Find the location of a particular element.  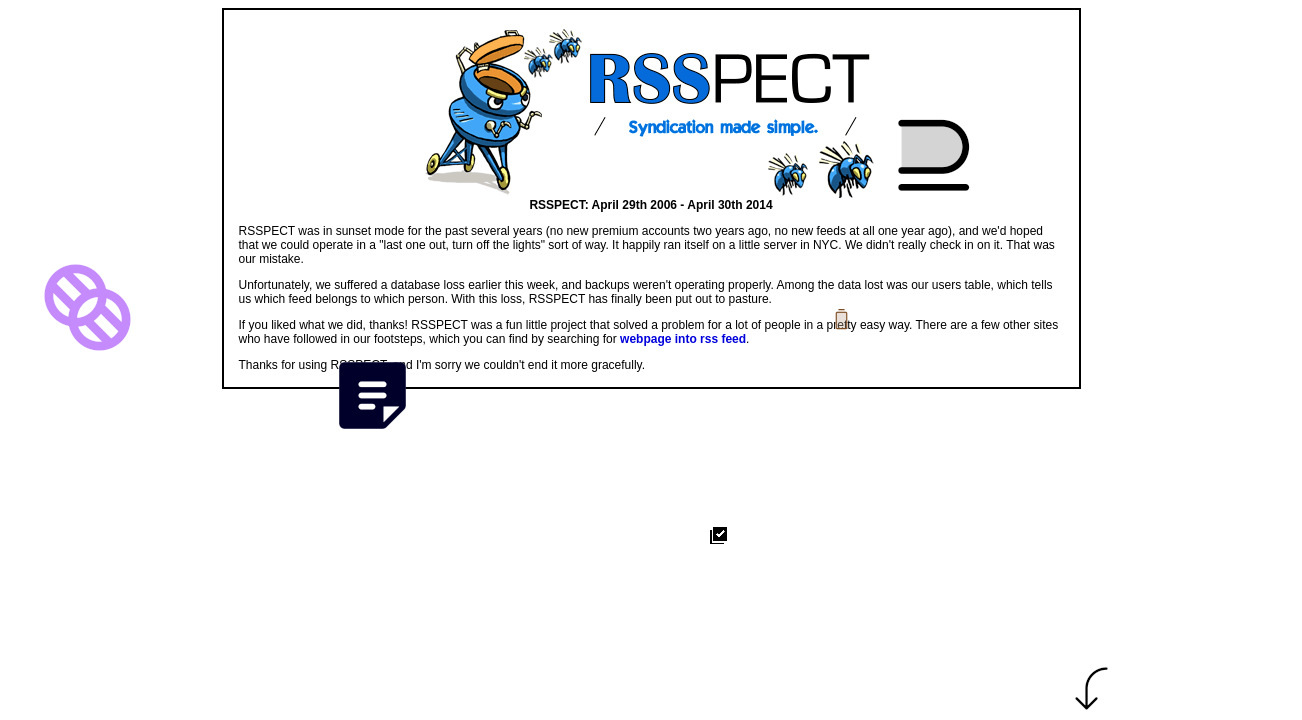

exclude overlapping items from selection is located at coordinates (87, 307).